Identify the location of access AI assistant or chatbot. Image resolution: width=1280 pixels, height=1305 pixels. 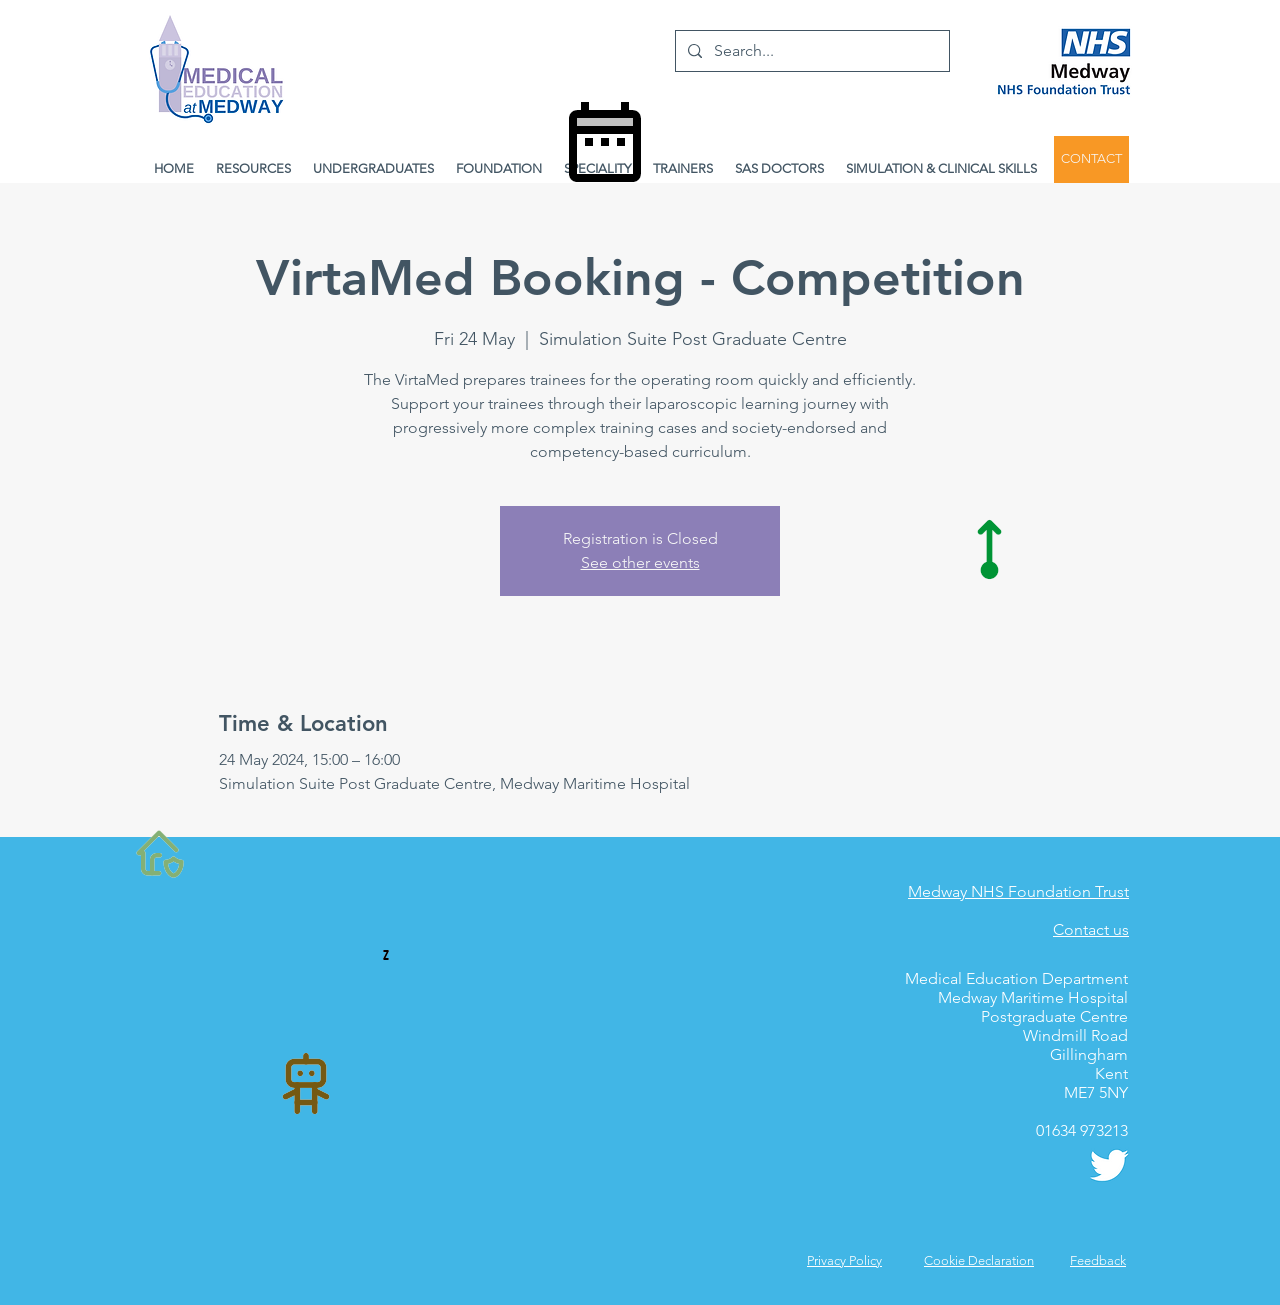
(306, 1085).